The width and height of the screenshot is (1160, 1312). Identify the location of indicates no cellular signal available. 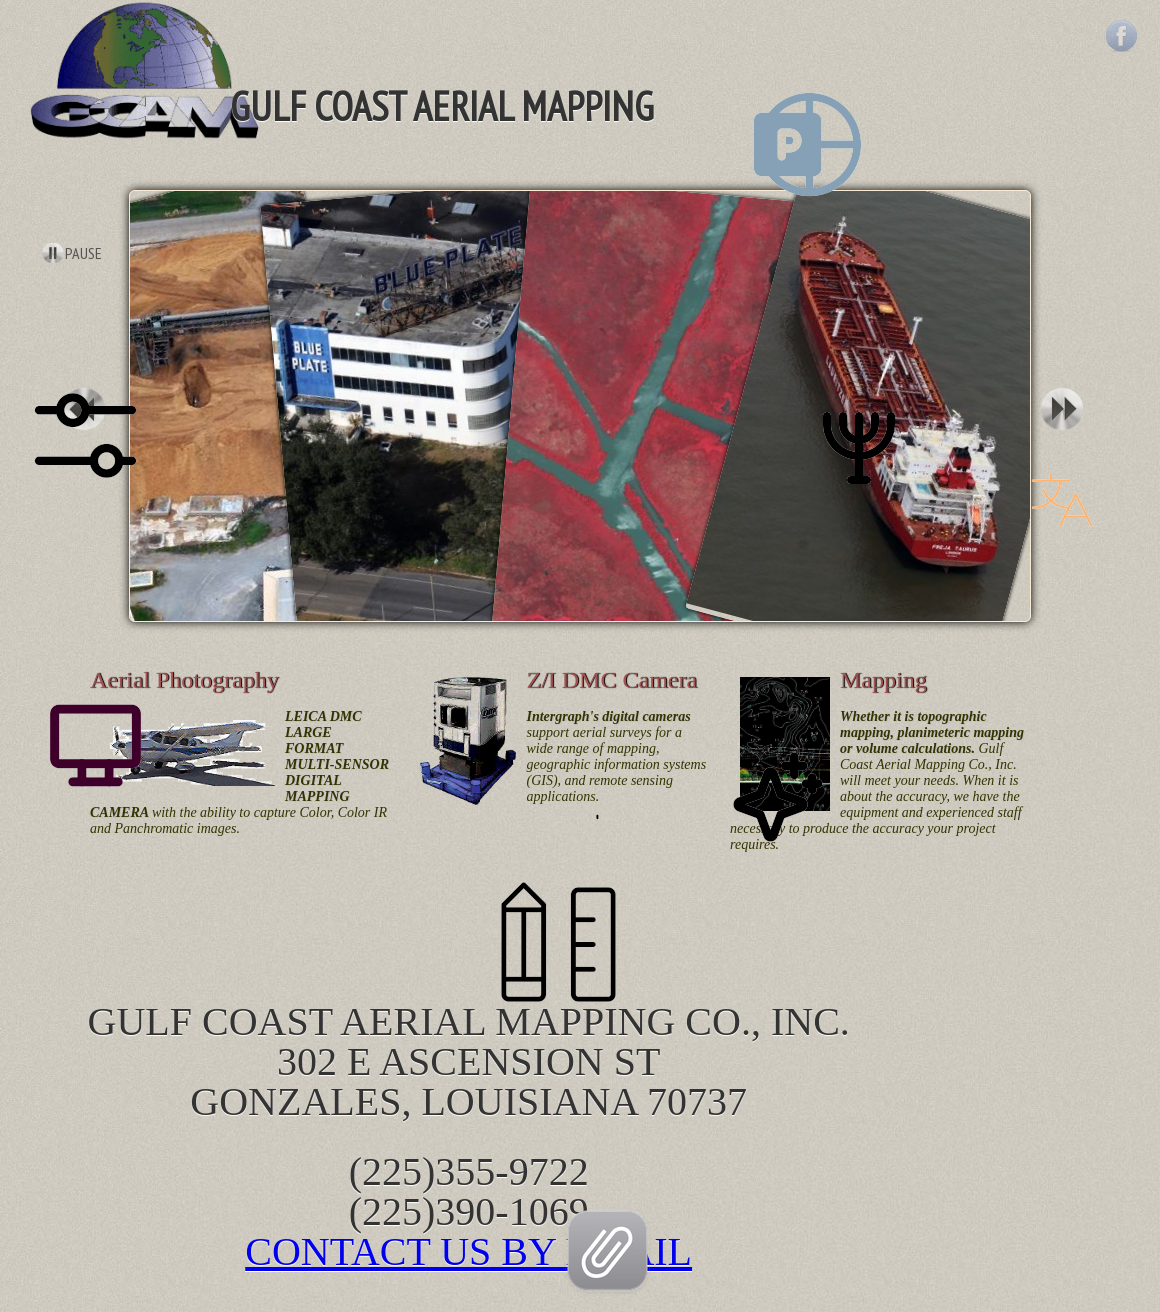
(622, 797).